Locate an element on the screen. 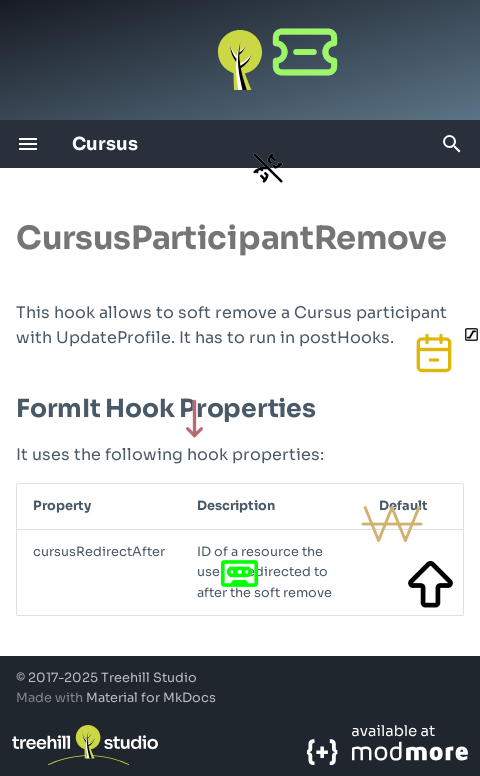 The image size is (480, 776). upvote or like content is located at coordinates (430, 585).